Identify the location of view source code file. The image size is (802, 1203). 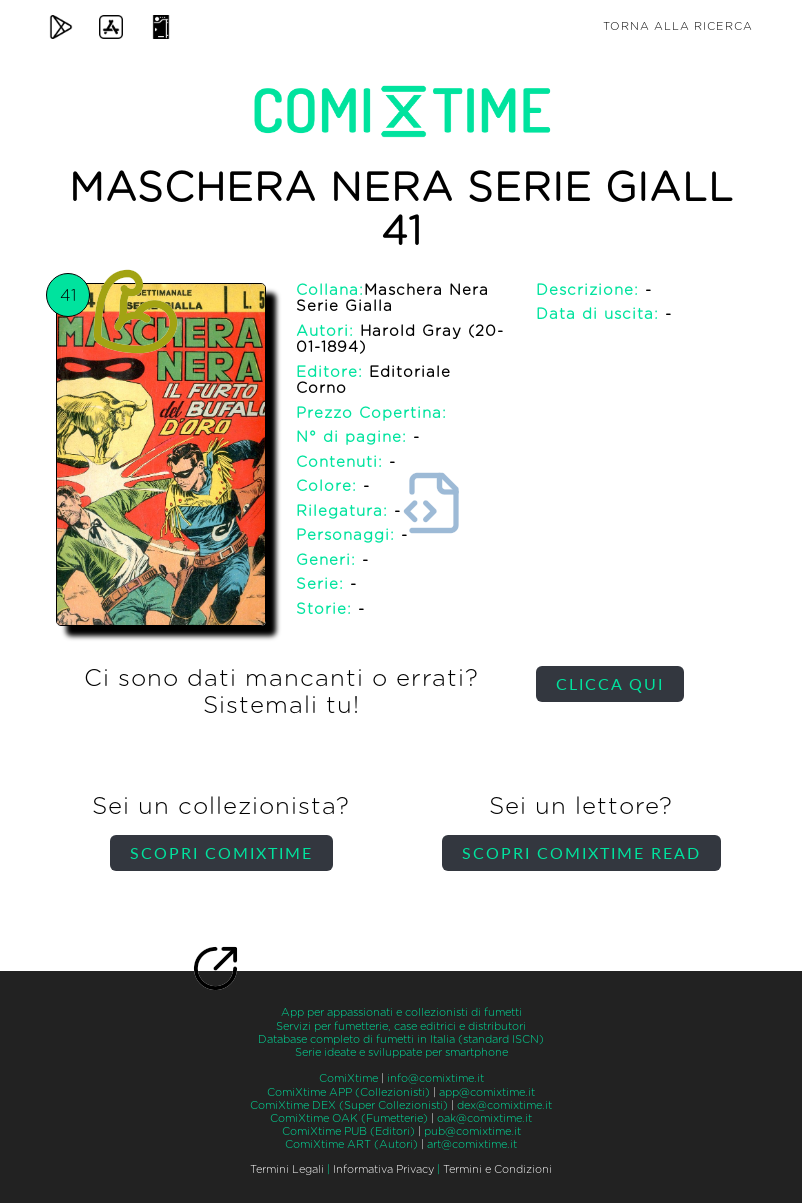
(434, 503).